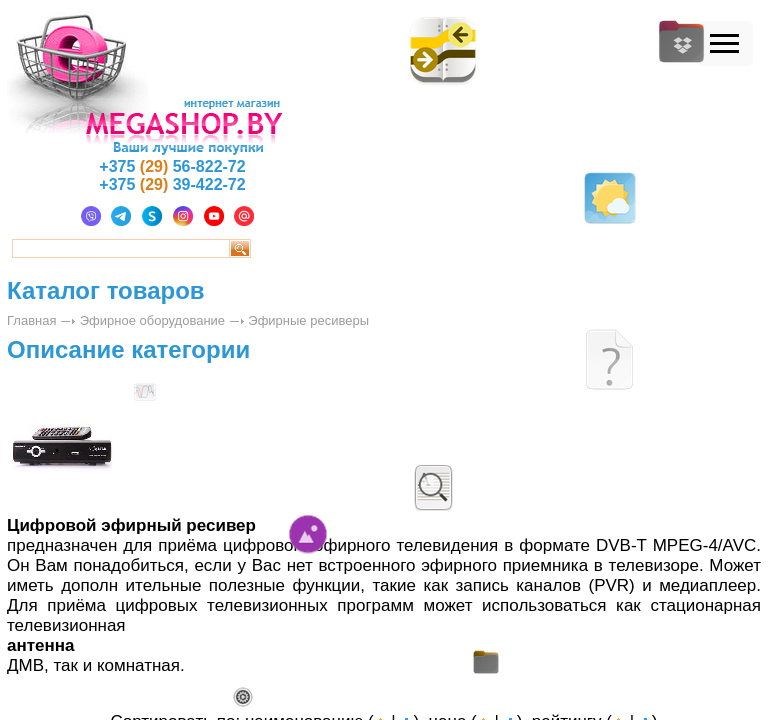 This screenshot has height=720, width=768. I want to click on open a folder to view its contents, so click(486, 662).